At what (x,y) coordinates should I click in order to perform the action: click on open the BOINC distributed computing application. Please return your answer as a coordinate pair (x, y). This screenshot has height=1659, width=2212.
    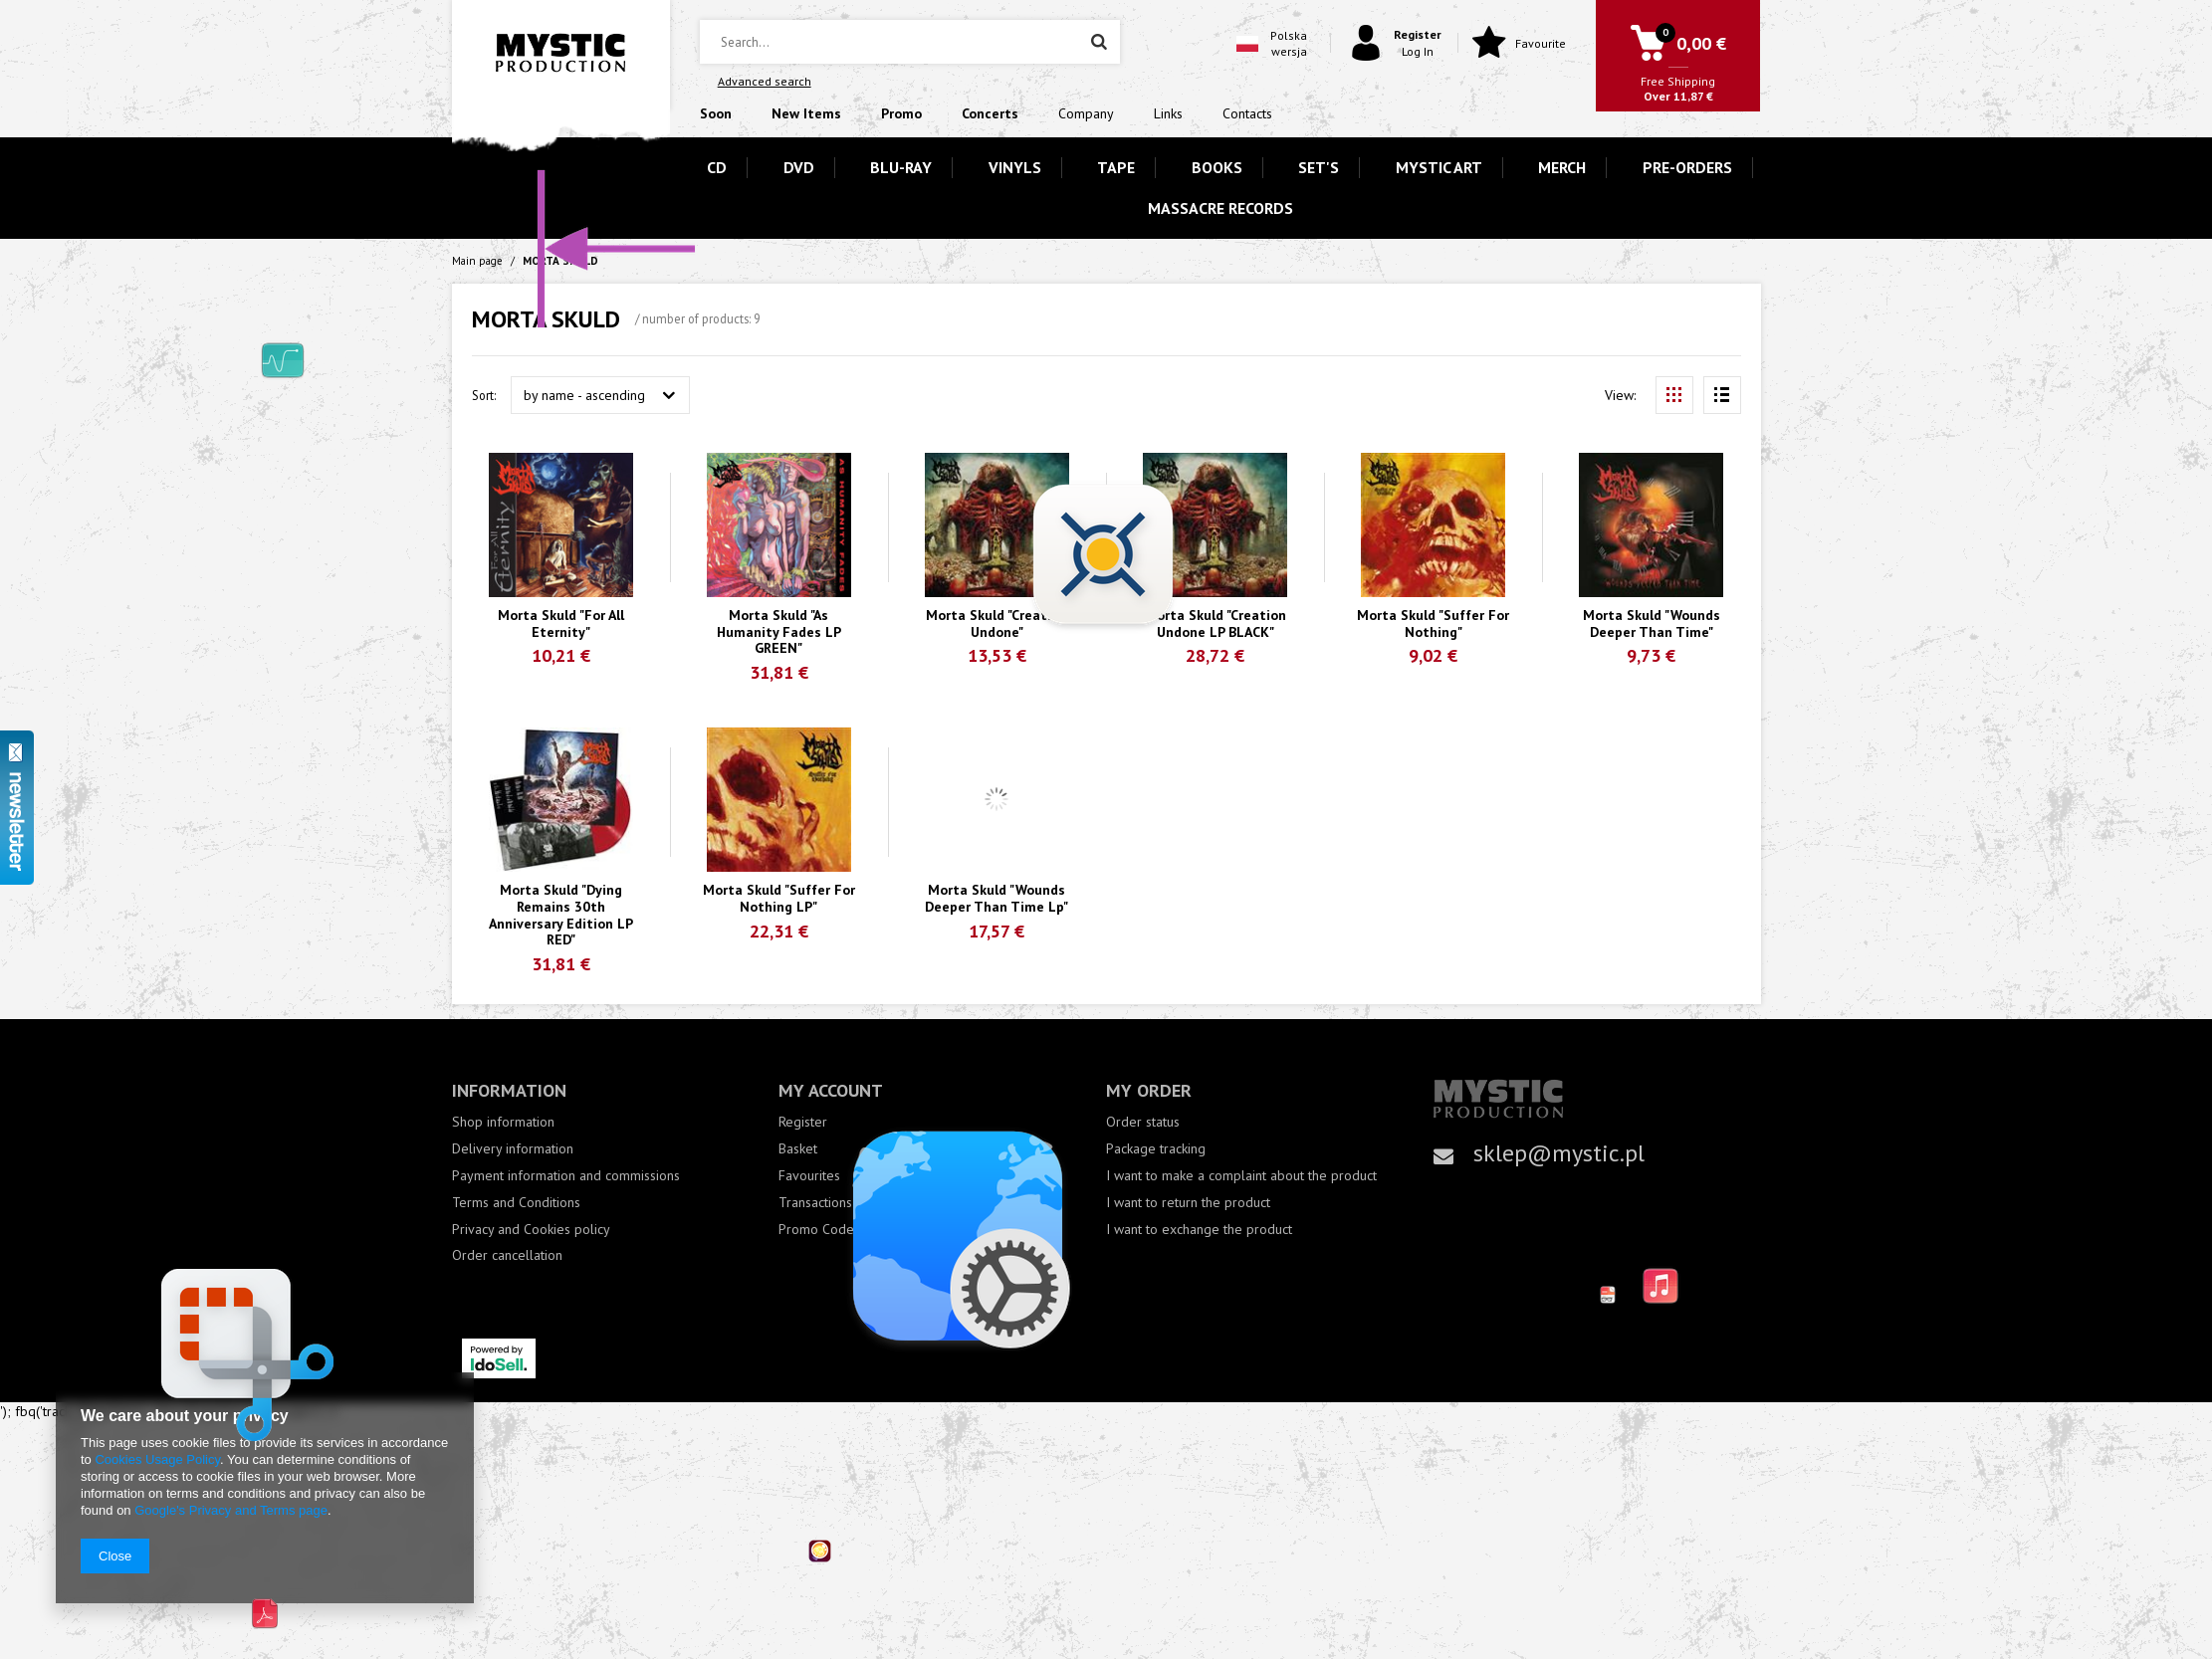
    Looking at the image, I should click on (1103, 554).